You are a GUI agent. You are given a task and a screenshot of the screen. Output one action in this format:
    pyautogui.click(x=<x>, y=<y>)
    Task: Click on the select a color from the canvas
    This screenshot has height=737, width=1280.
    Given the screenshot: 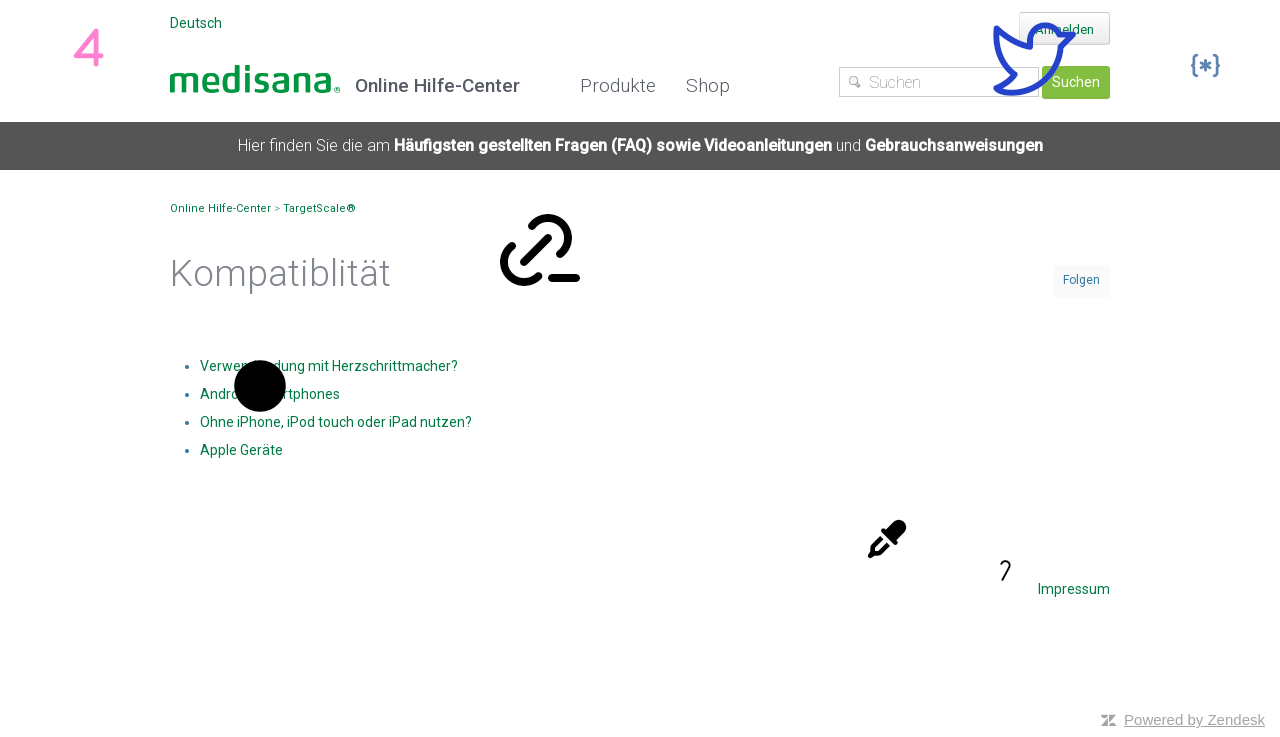 What is the action you would take?
    pyautogui.click(x=887, y=539)
    